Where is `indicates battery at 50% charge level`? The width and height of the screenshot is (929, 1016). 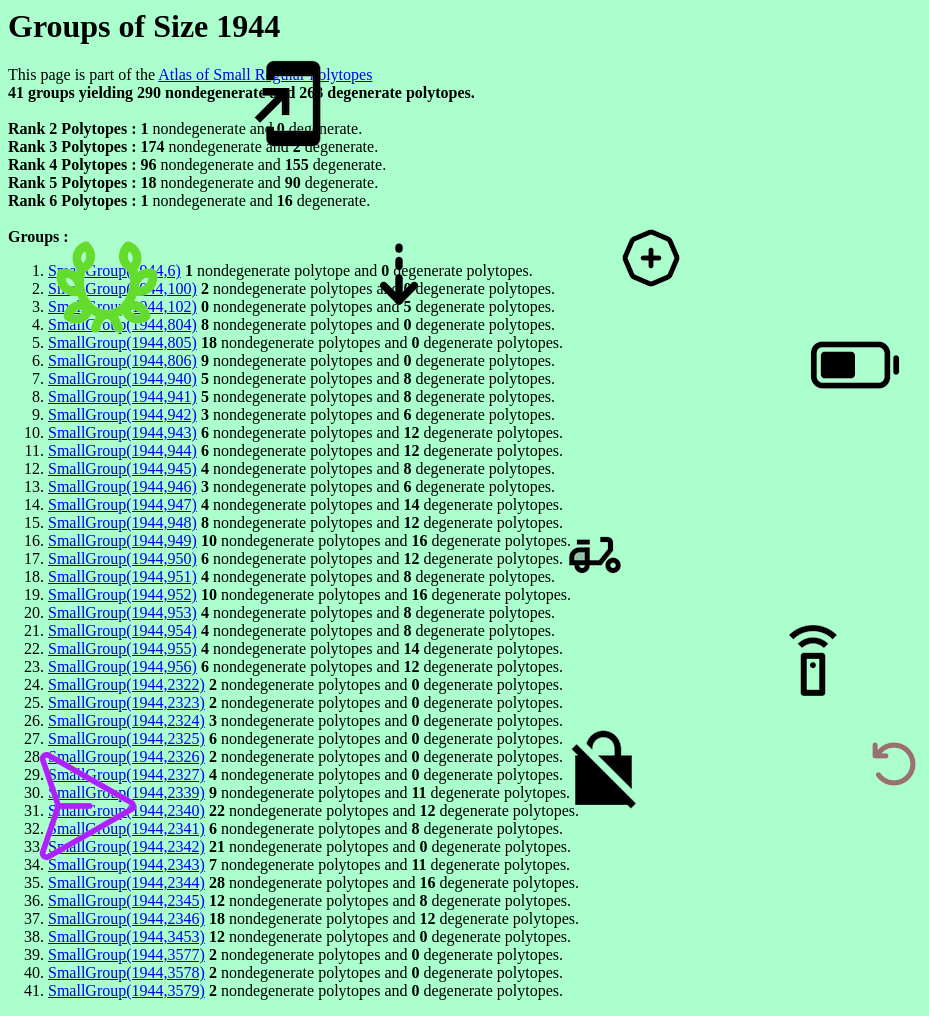 indicates battery at 50% charge level is located at coordinates (855, 365).